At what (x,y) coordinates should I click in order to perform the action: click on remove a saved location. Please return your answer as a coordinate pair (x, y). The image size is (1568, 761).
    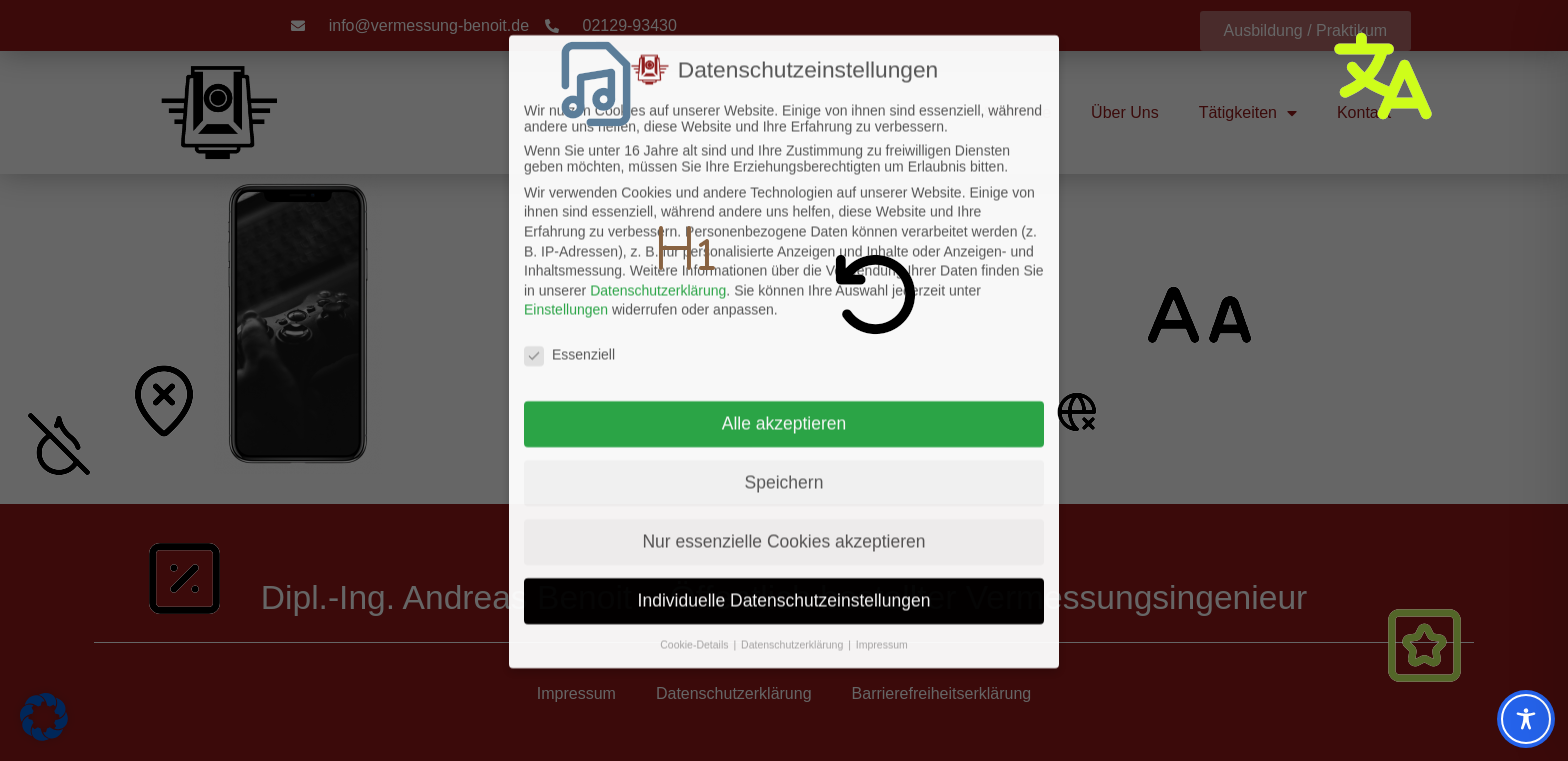
    Looking at the image, I should click on (164, 401).